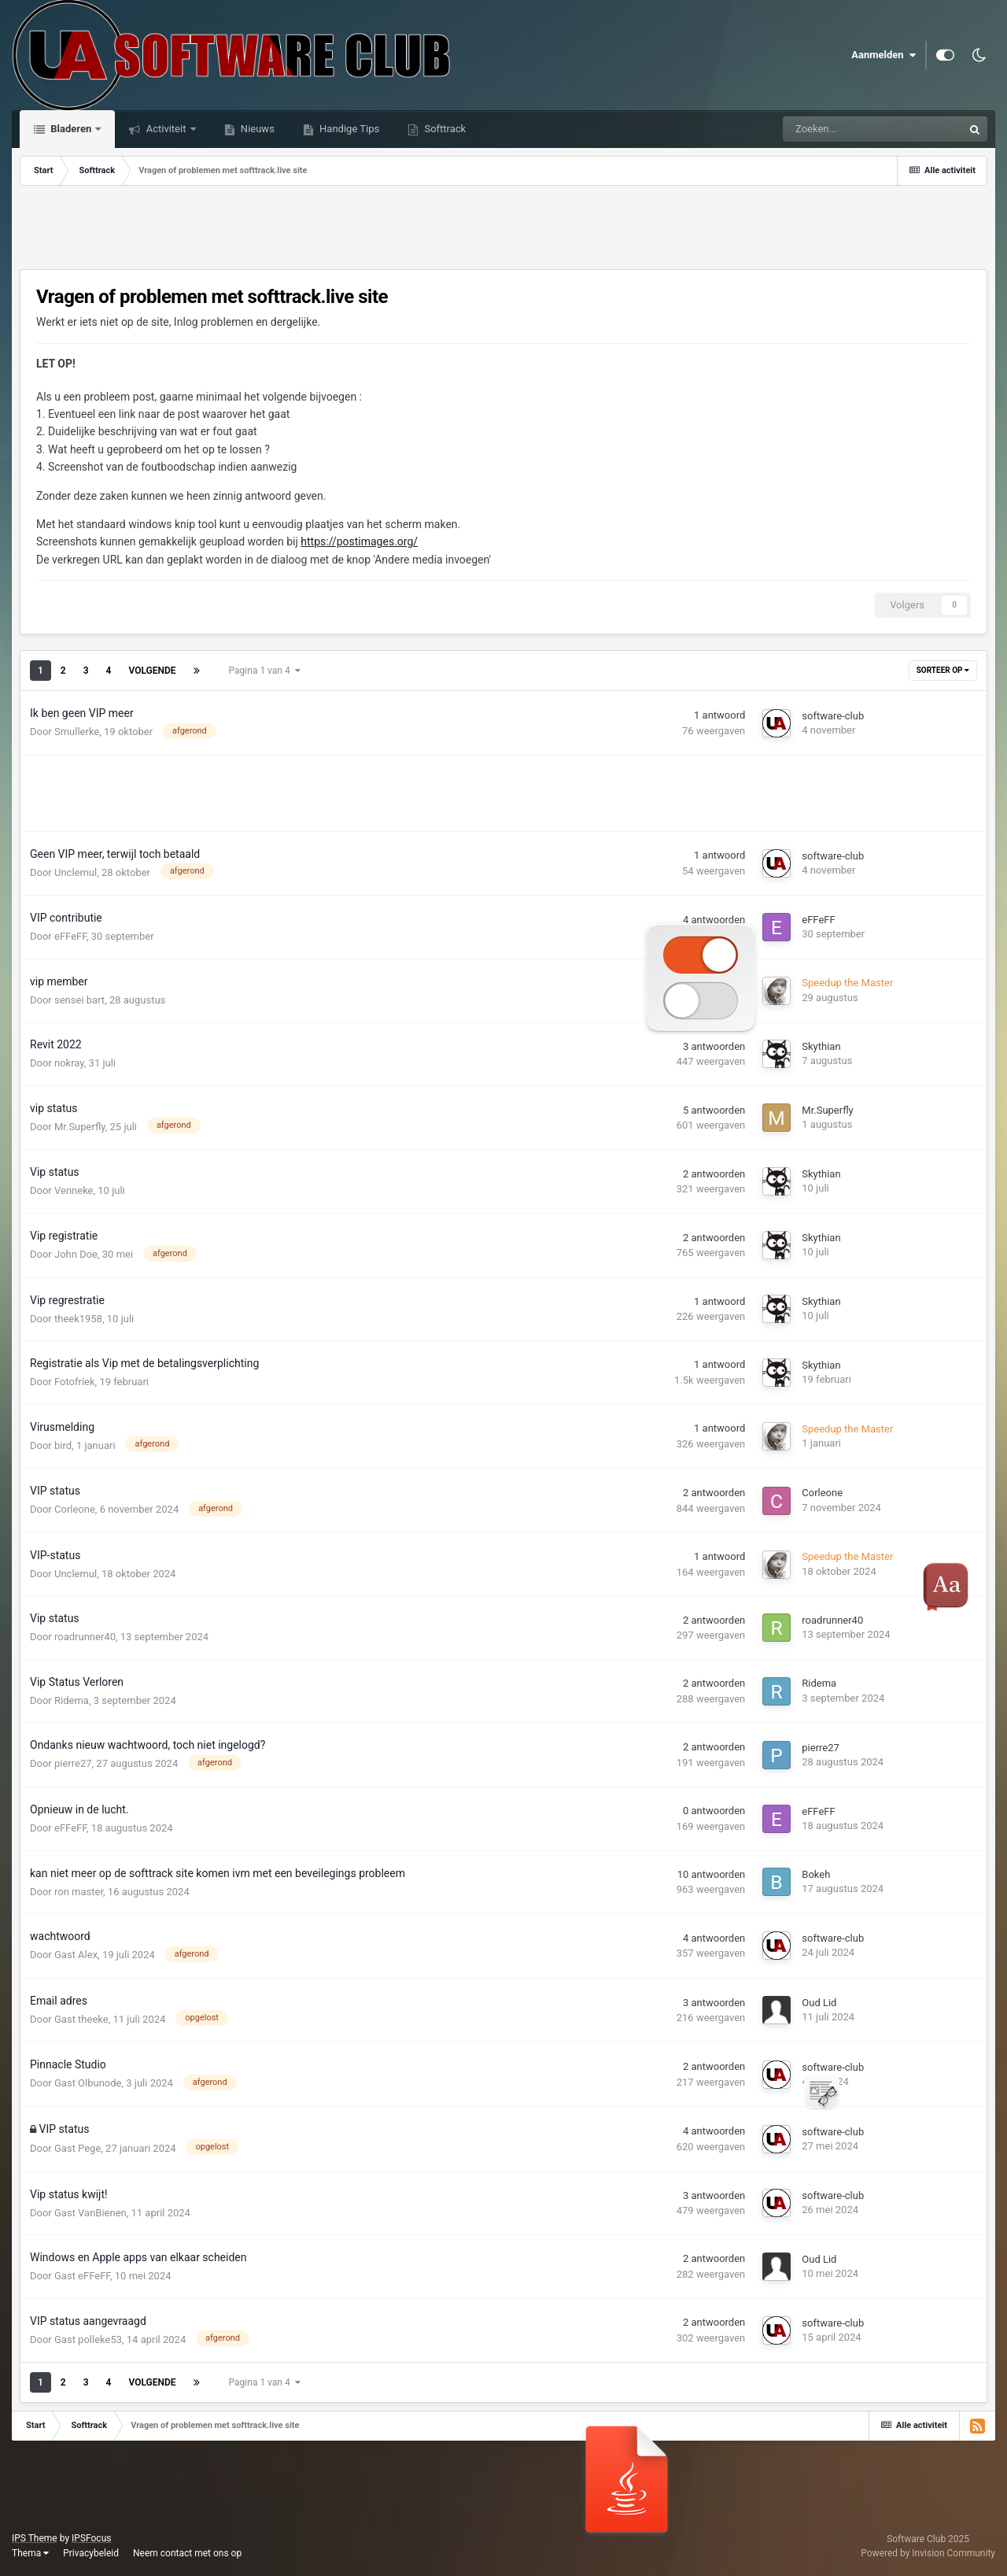 The image size is (1007, 2576). I want to click on open gnome documents app, so click(821, 2090).